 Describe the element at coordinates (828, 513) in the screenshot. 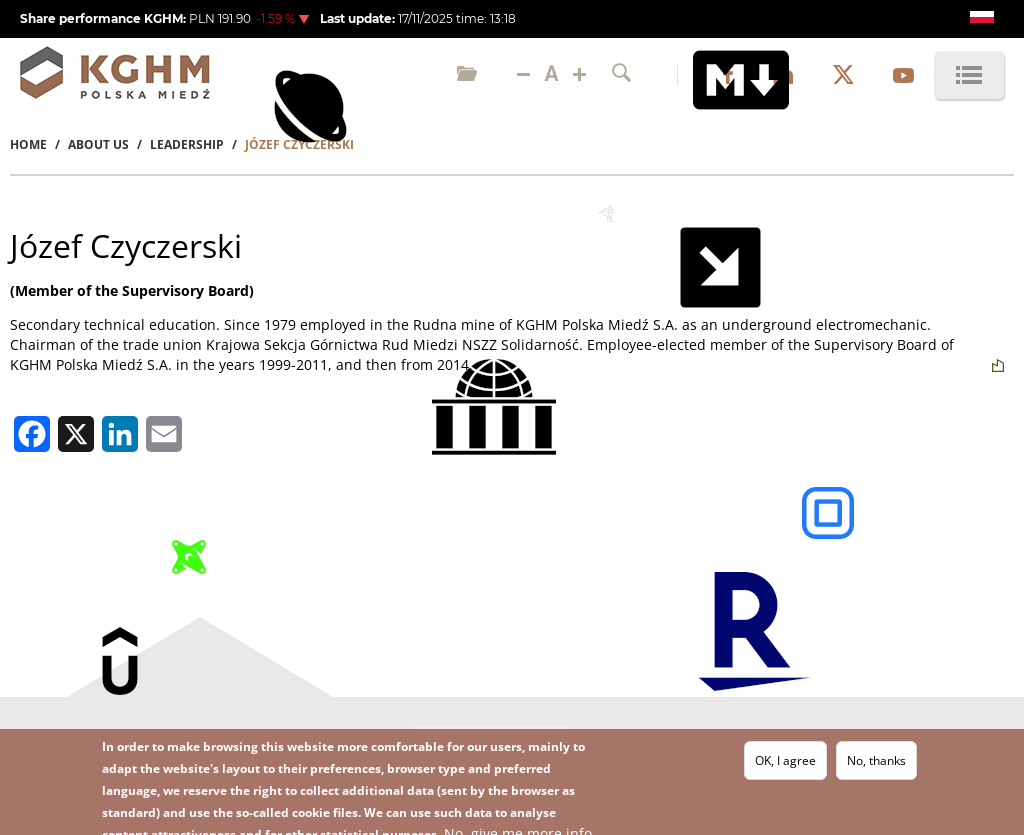

I see `open the smoothcomp app` at that location.